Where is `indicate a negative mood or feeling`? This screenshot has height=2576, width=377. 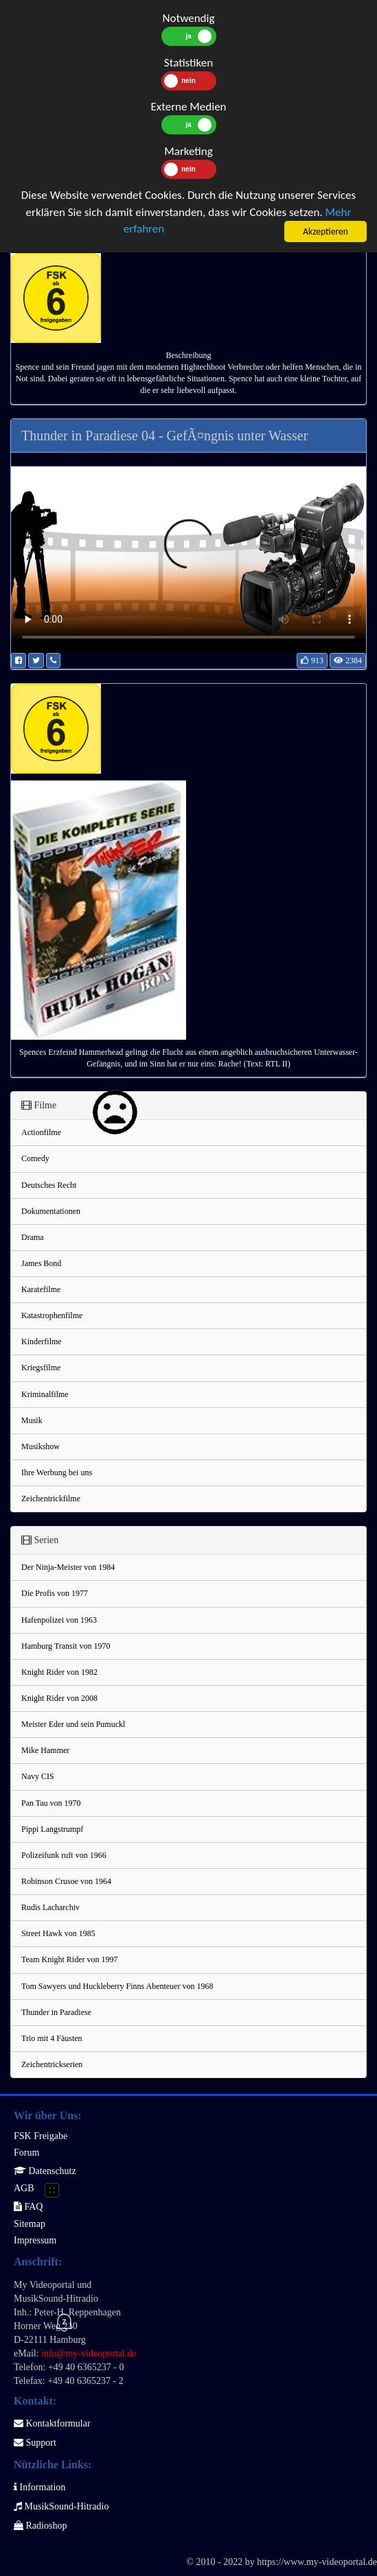 indicate a negative mood or feeling is located at coordinates (115, 1112).